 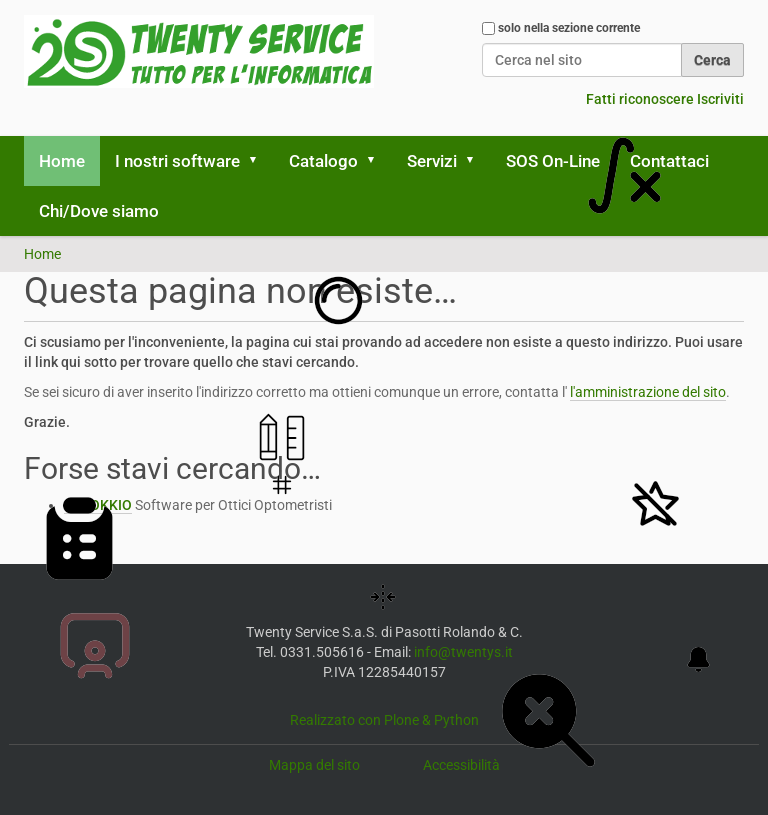 What do you see at coordinates (548, 720) in the screenshot?
I see `cancel or clear current search` at bounding box center [548, 720].